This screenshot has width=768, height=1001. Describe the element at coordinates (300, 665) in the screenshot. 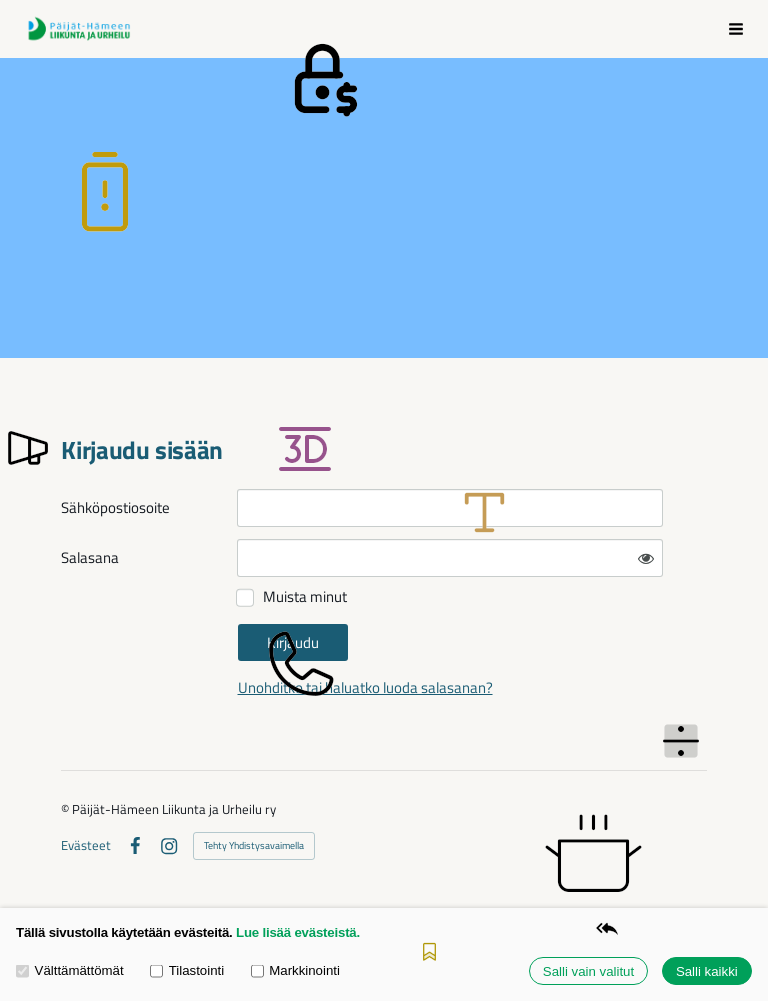

I see `make a phone call` at that location.